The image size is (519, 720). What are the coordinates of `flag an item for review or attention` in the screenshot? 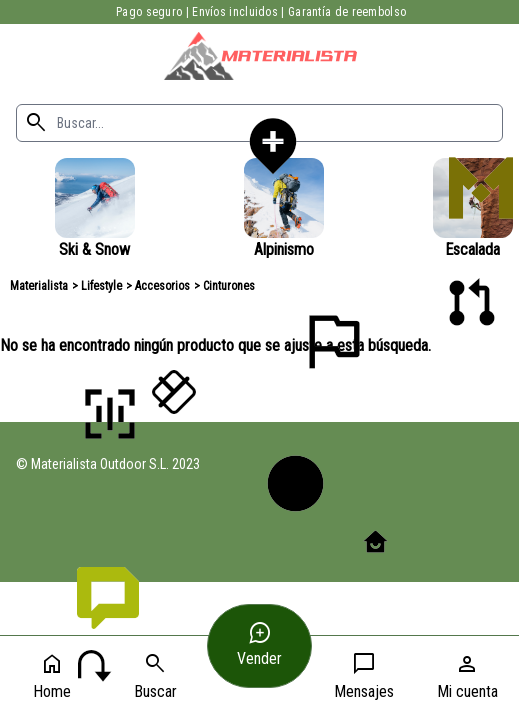 It's located at (334, 340).